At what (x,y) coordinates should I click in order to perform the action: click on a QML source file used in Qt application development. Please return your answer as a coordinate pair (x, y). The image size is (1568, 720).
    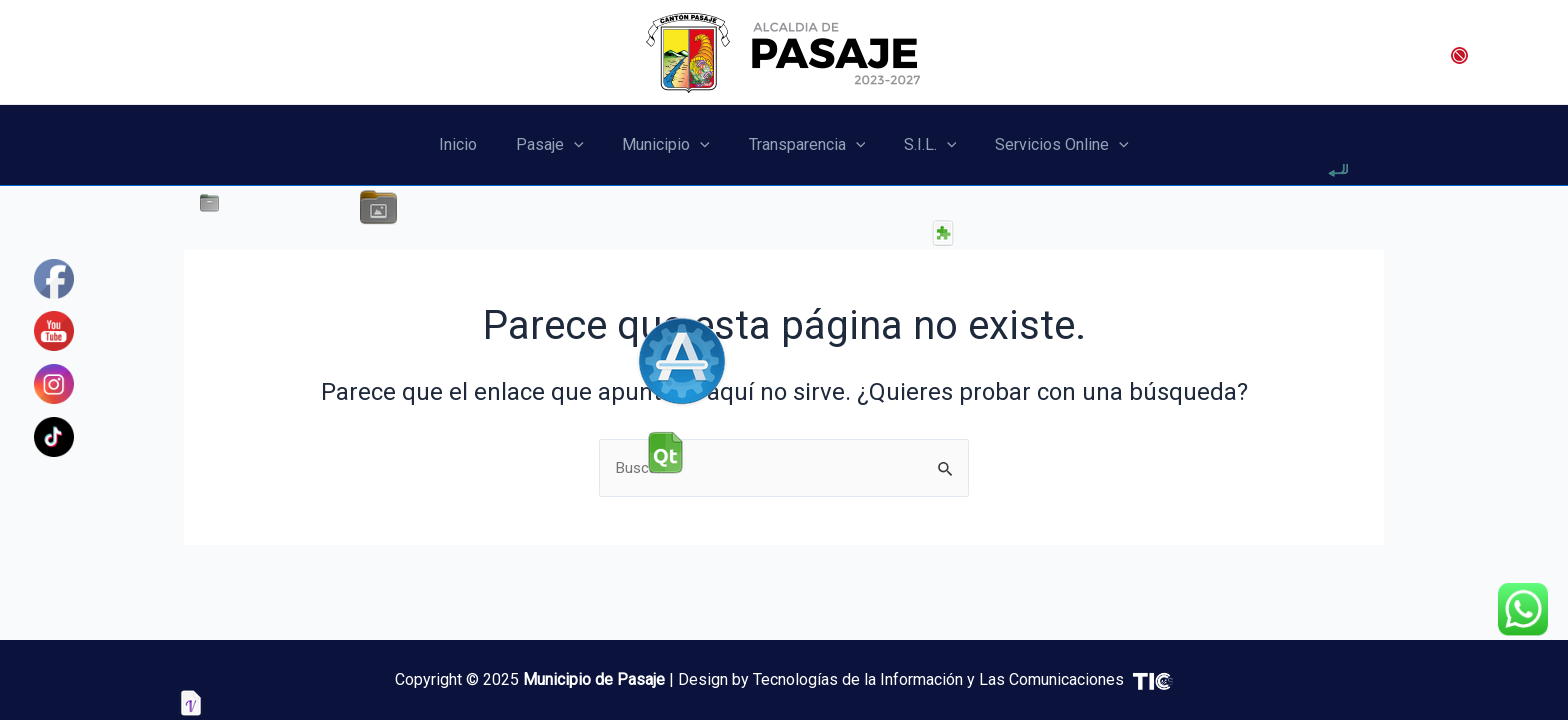
    Looking at the image, I should click on (665, 452).